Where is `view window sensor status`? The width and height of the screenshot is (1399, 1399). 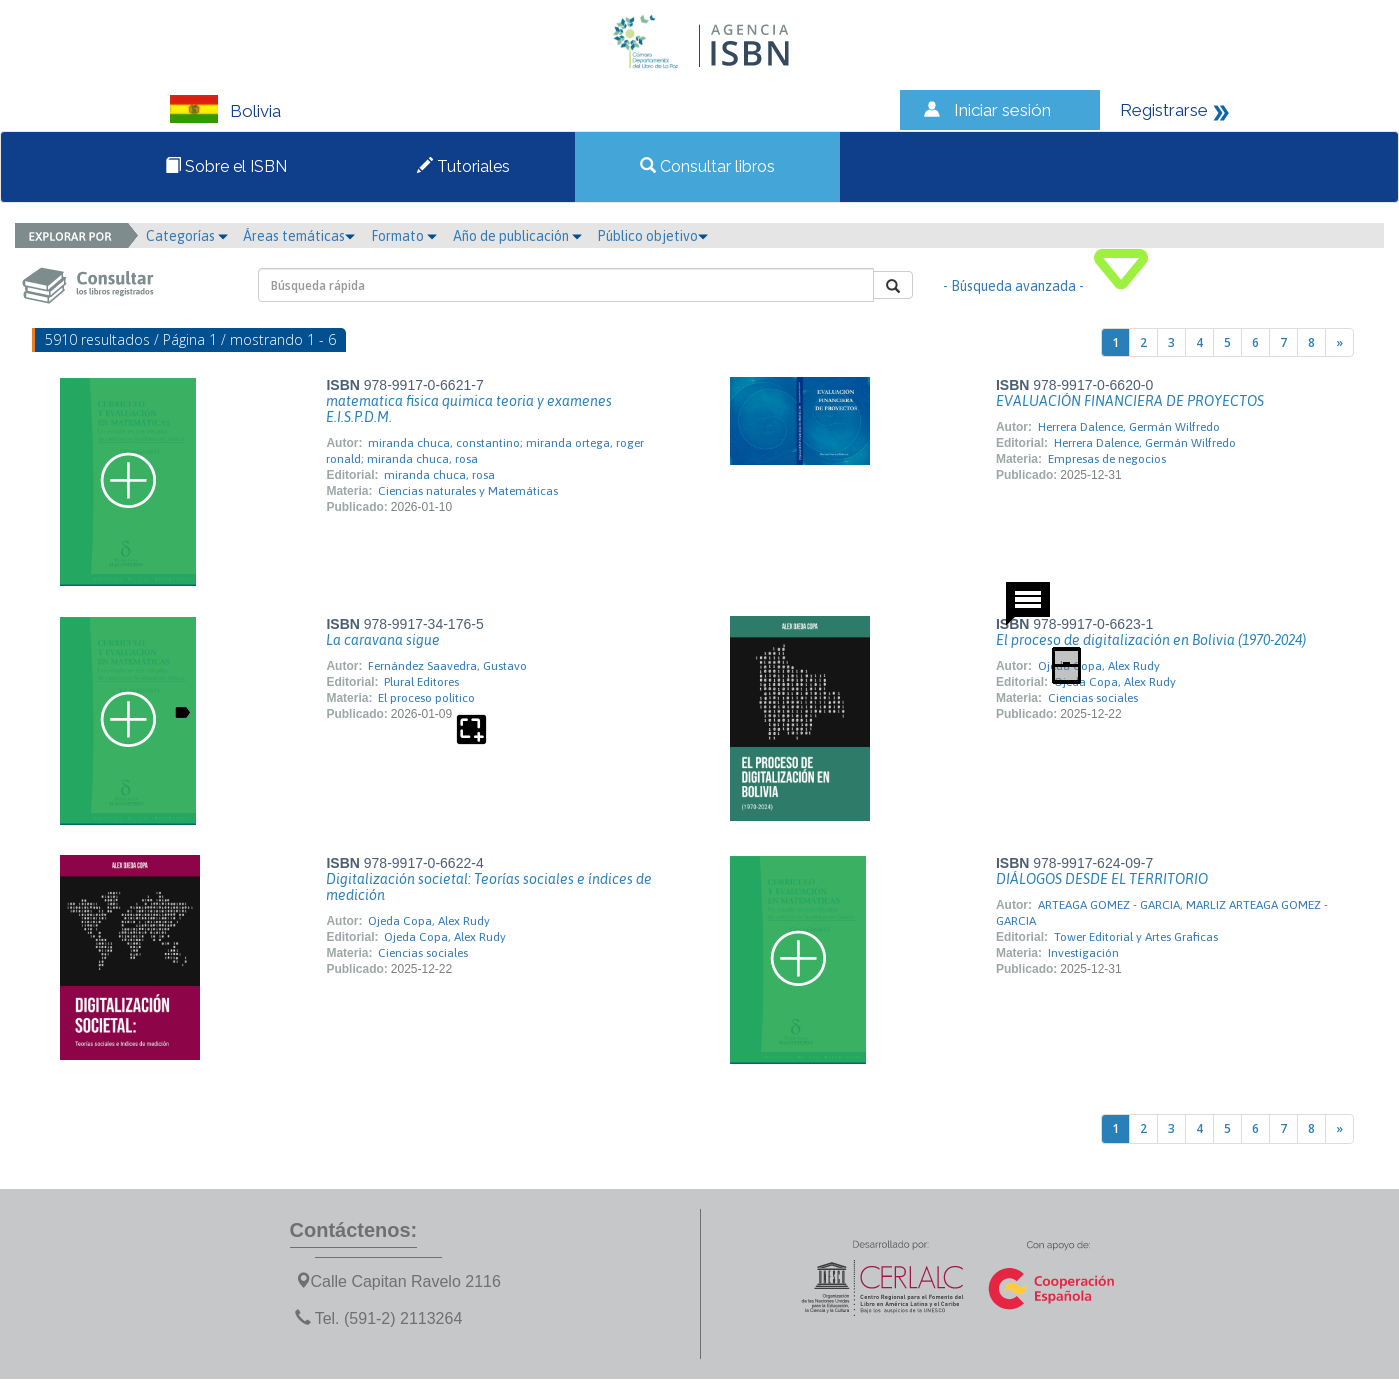
view window sensor status is located at coordinates (1066, 665).